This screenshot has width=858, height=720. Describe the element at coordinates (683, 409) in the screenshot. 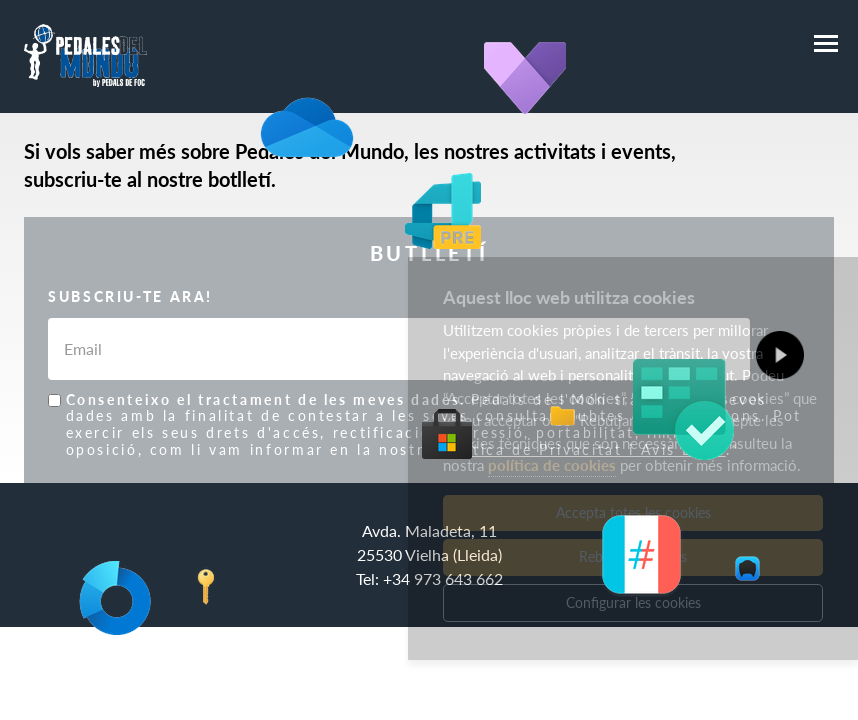

I see `open the boards app` at that location.